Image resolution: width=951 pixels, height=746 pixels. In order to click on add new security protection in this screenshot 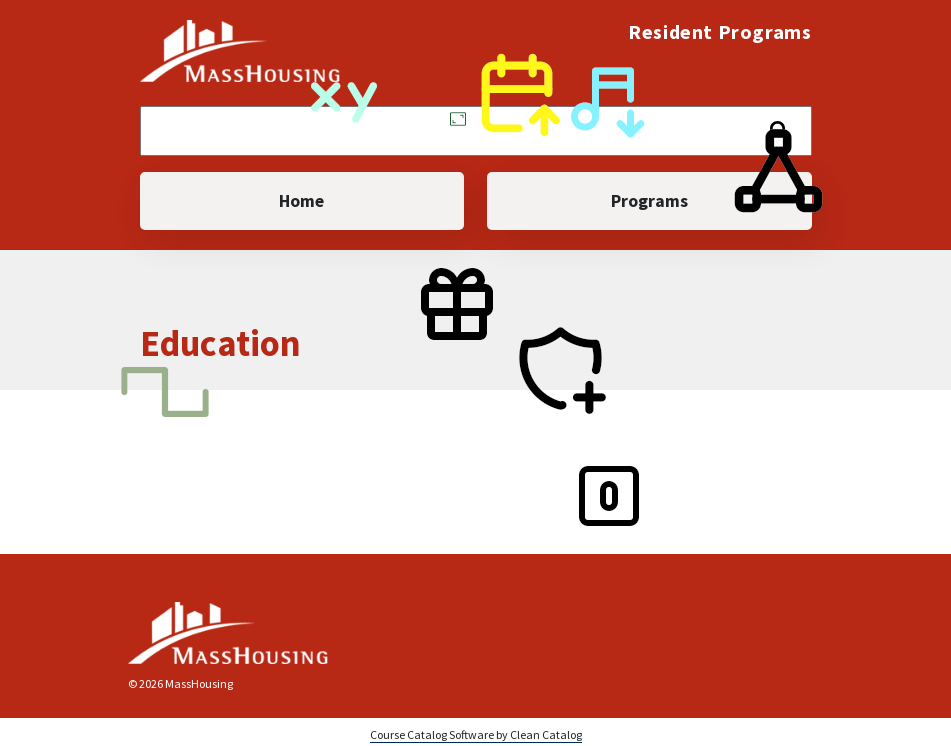, I will do `click(560, 368)`.